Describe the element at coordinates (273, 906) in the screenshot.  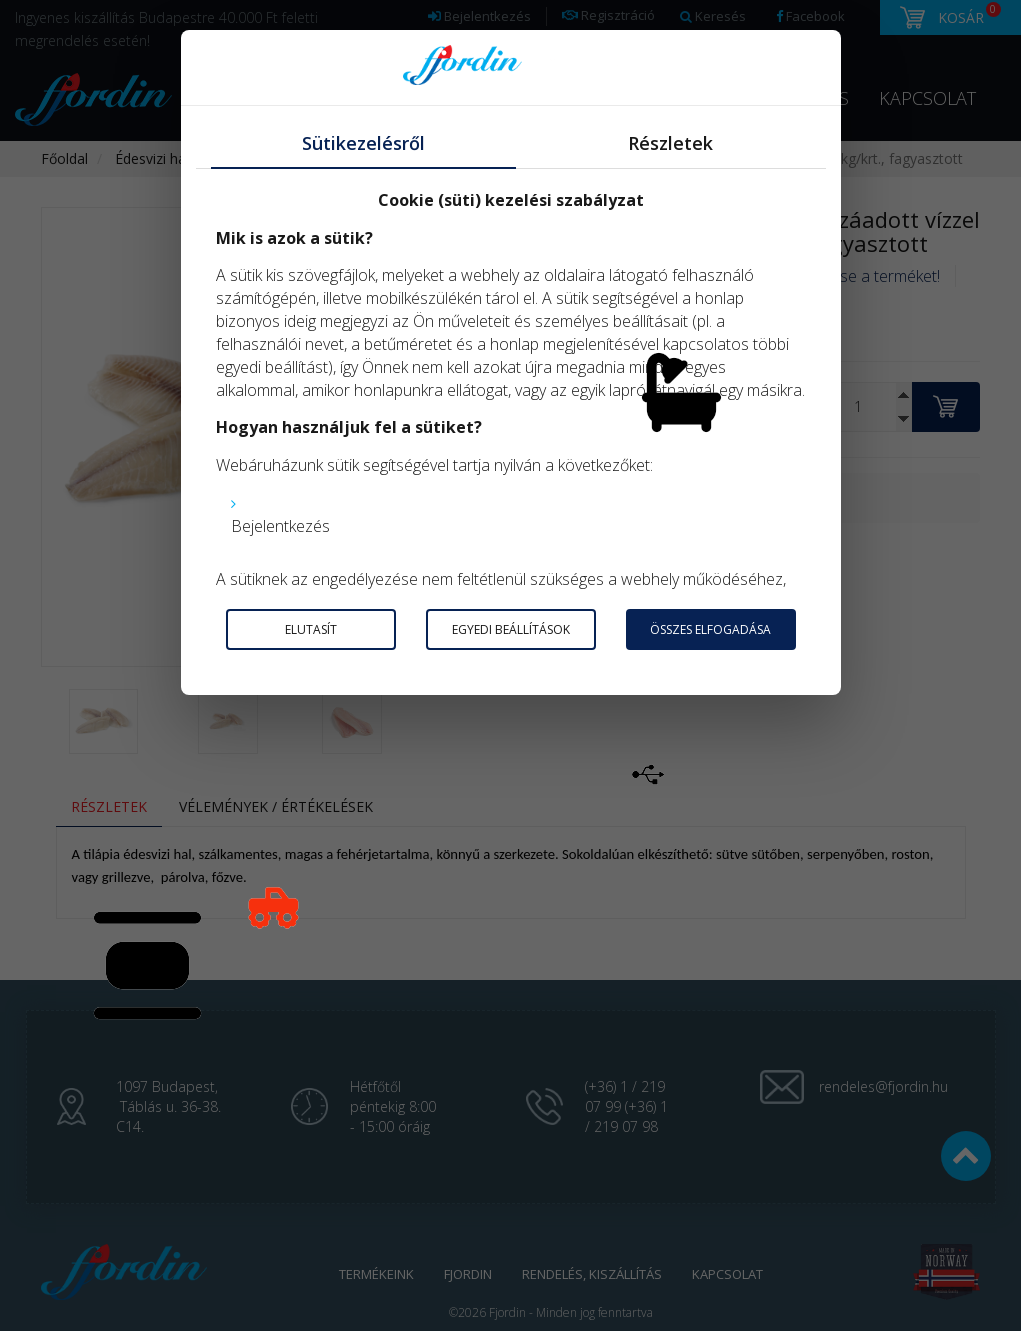
I see `monster truck or off-road vehicle category` at that location.